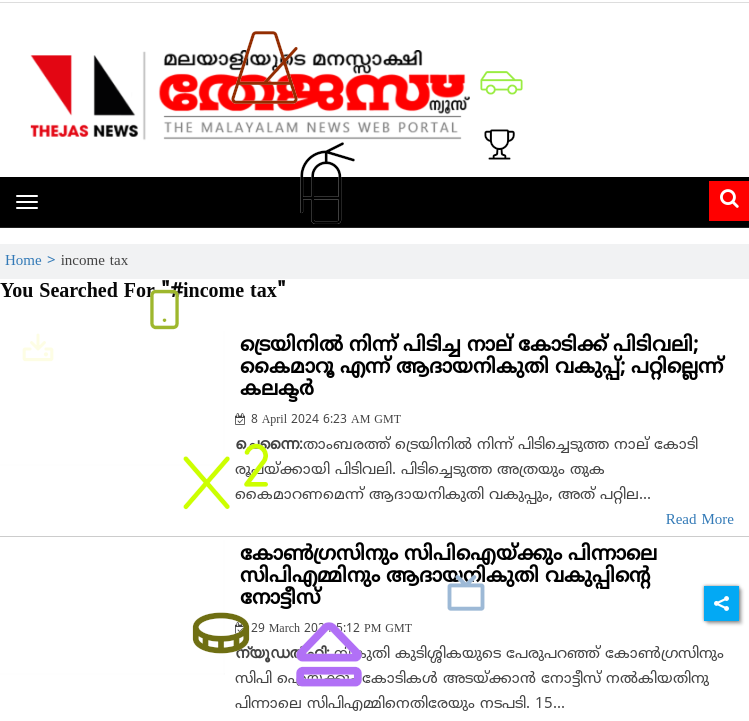 This screenshot has width=749, height=721. What do you see at coordinates (323, 184) in the screenshot?
I see `access fire safety information` at bounding box center [323, 184].